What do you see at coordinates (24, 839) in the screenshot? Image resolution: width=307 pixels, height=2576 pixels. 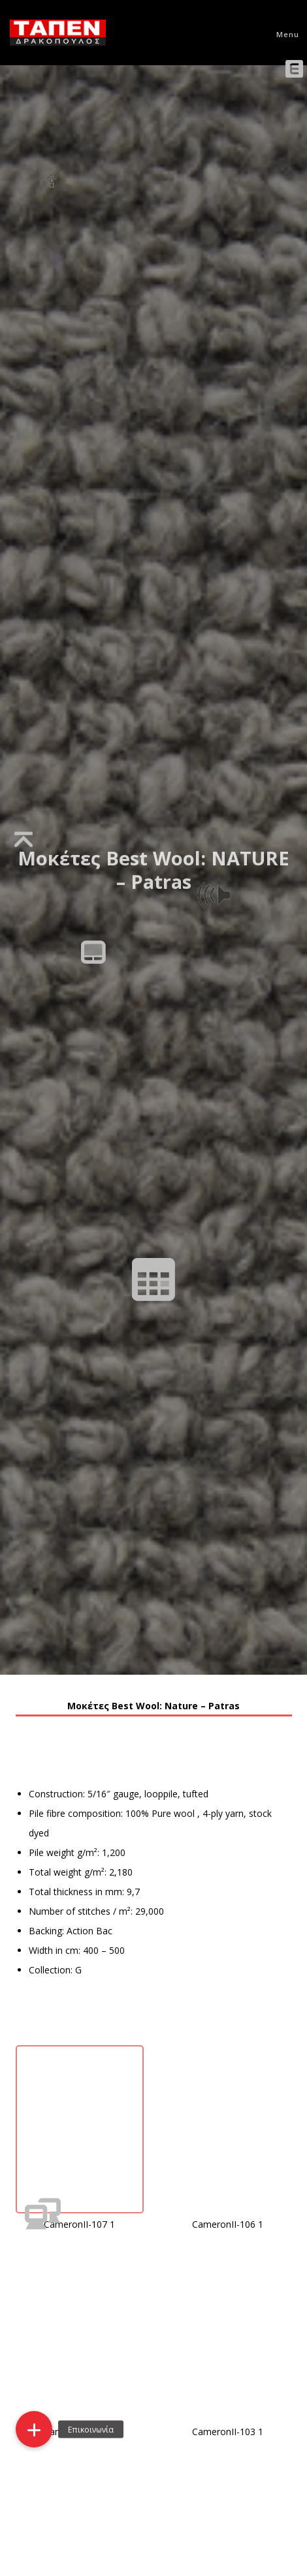 I see `scroll to top of page` at bounding box center [24, 839].